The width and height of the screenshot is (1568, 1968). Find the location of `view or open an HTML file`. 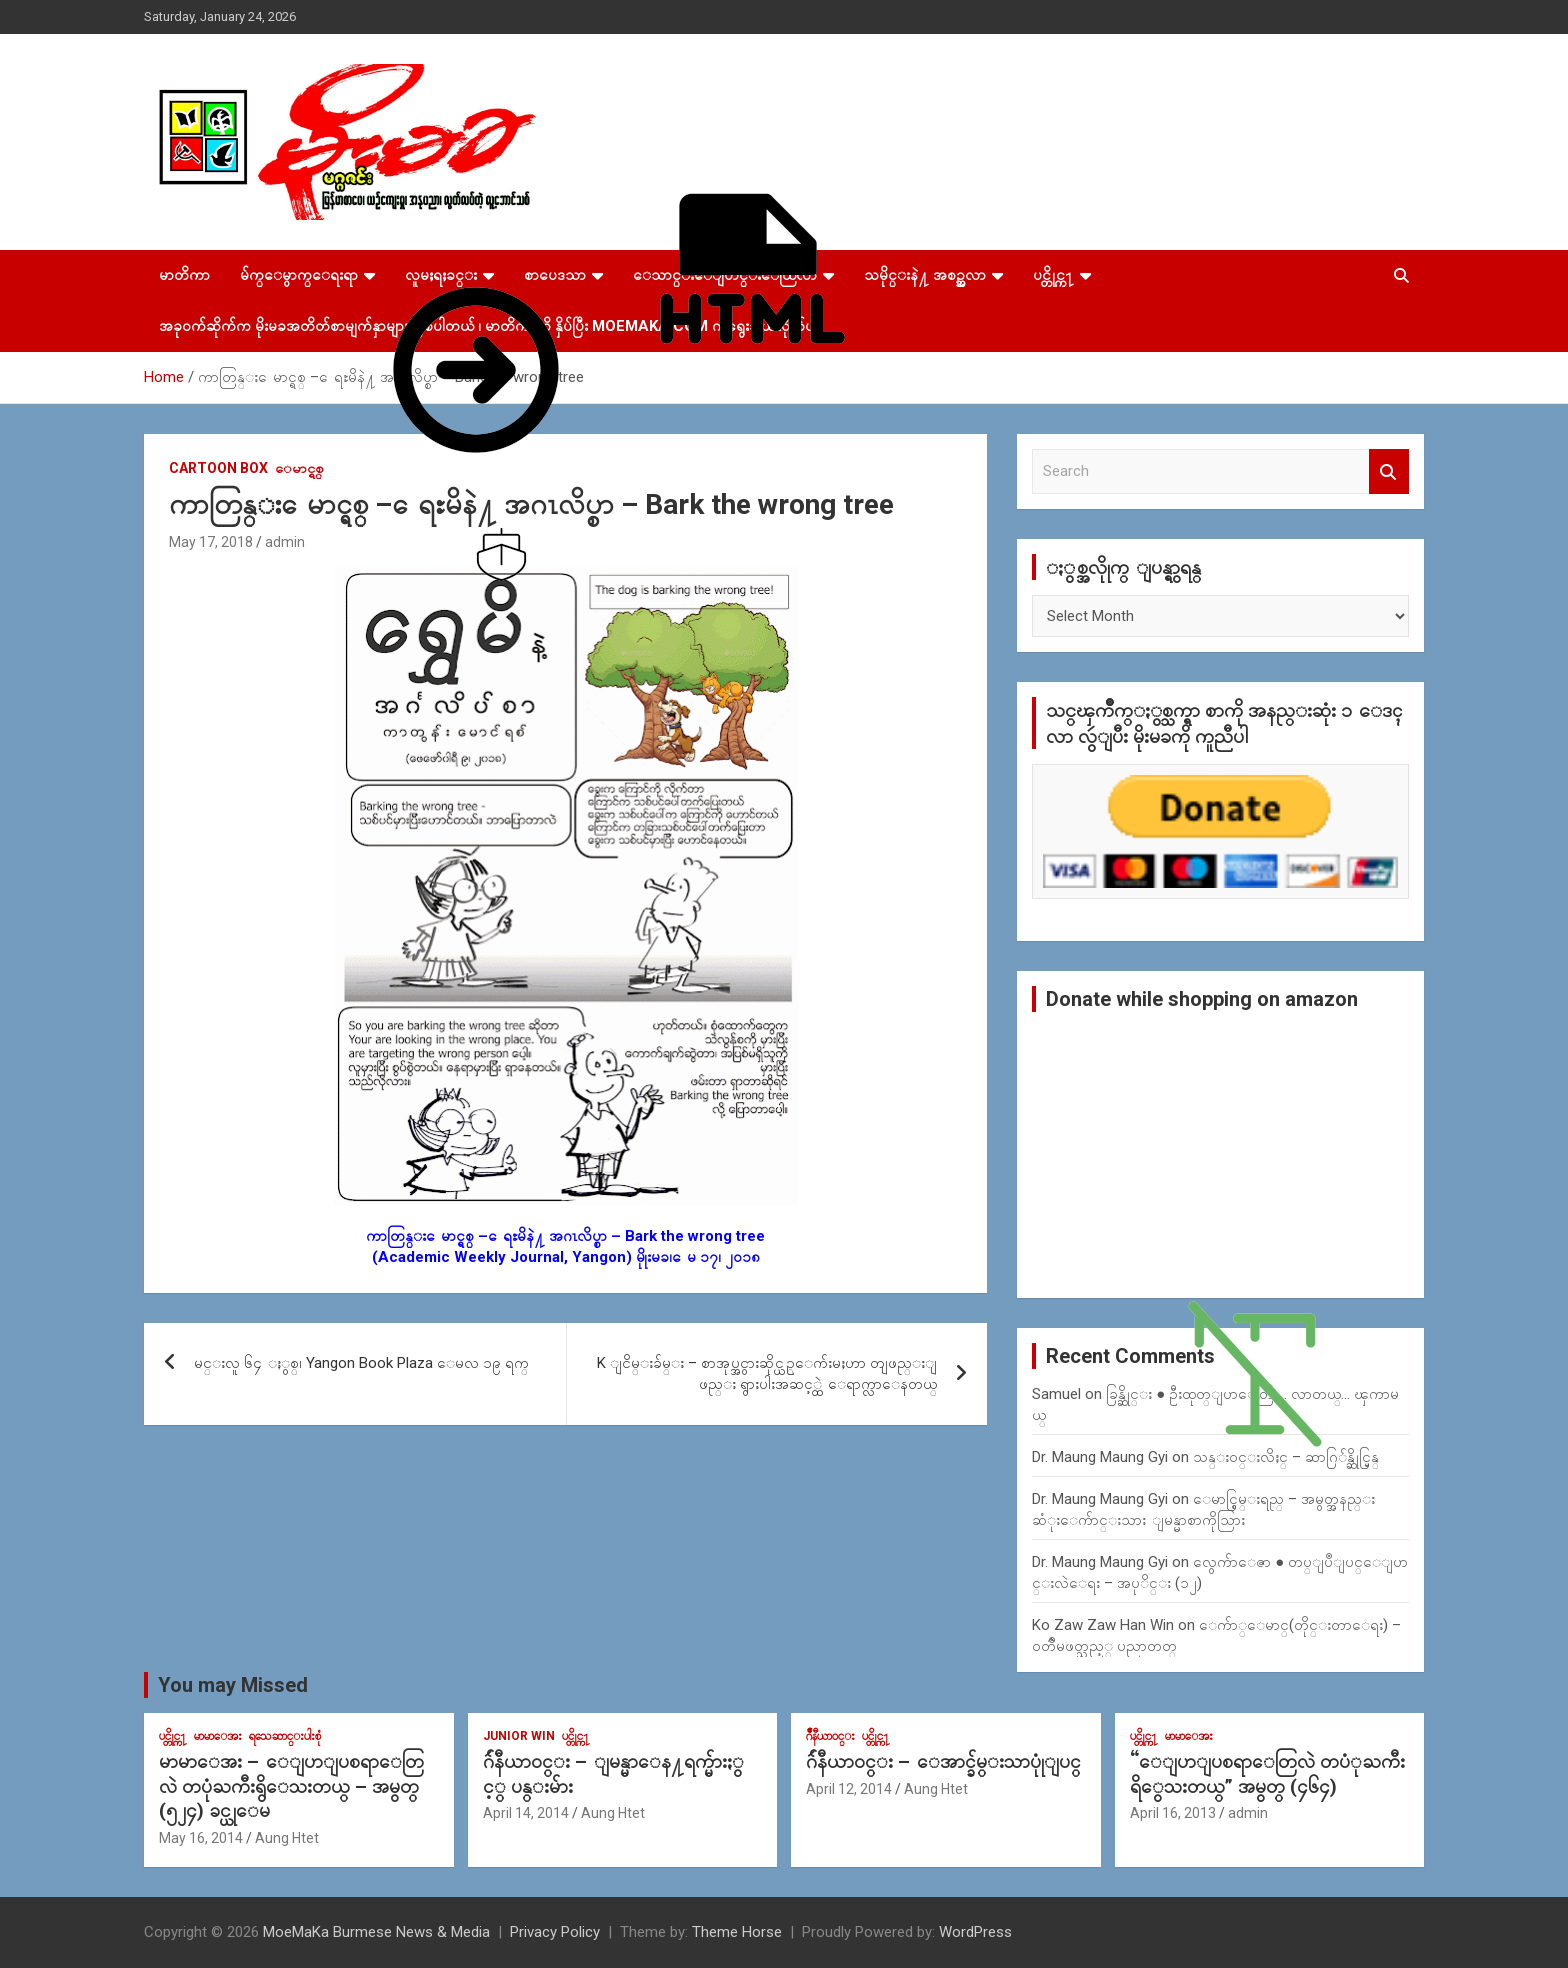

view or open an HTML file is located at coordinates (748, 275).